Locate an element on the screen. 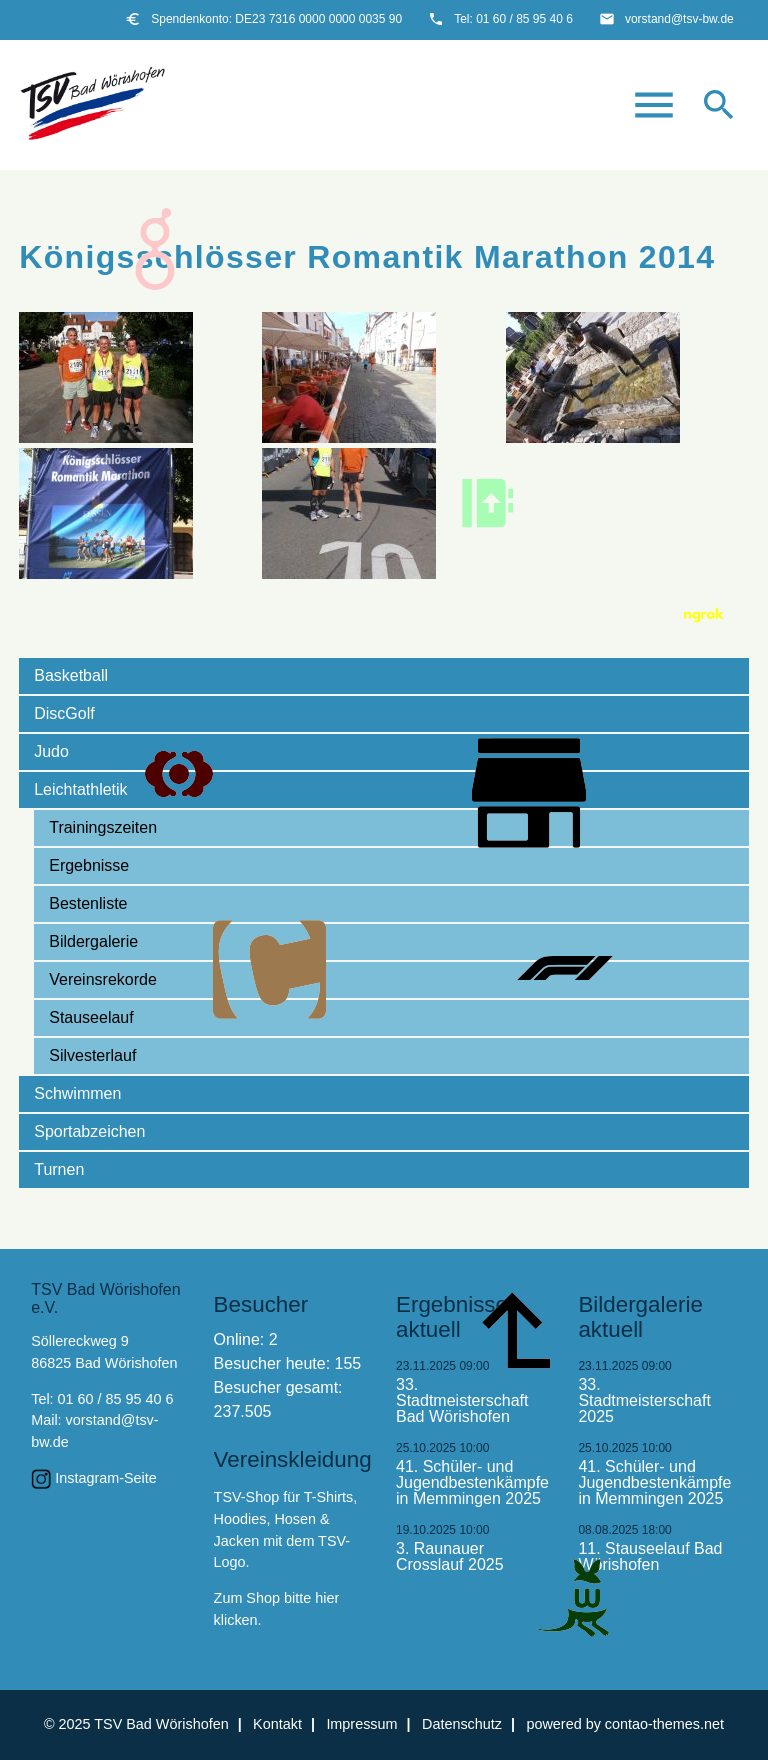 This screenshot has width=768, height=1760. contao CMS logo is located at coordinates (269, 969).